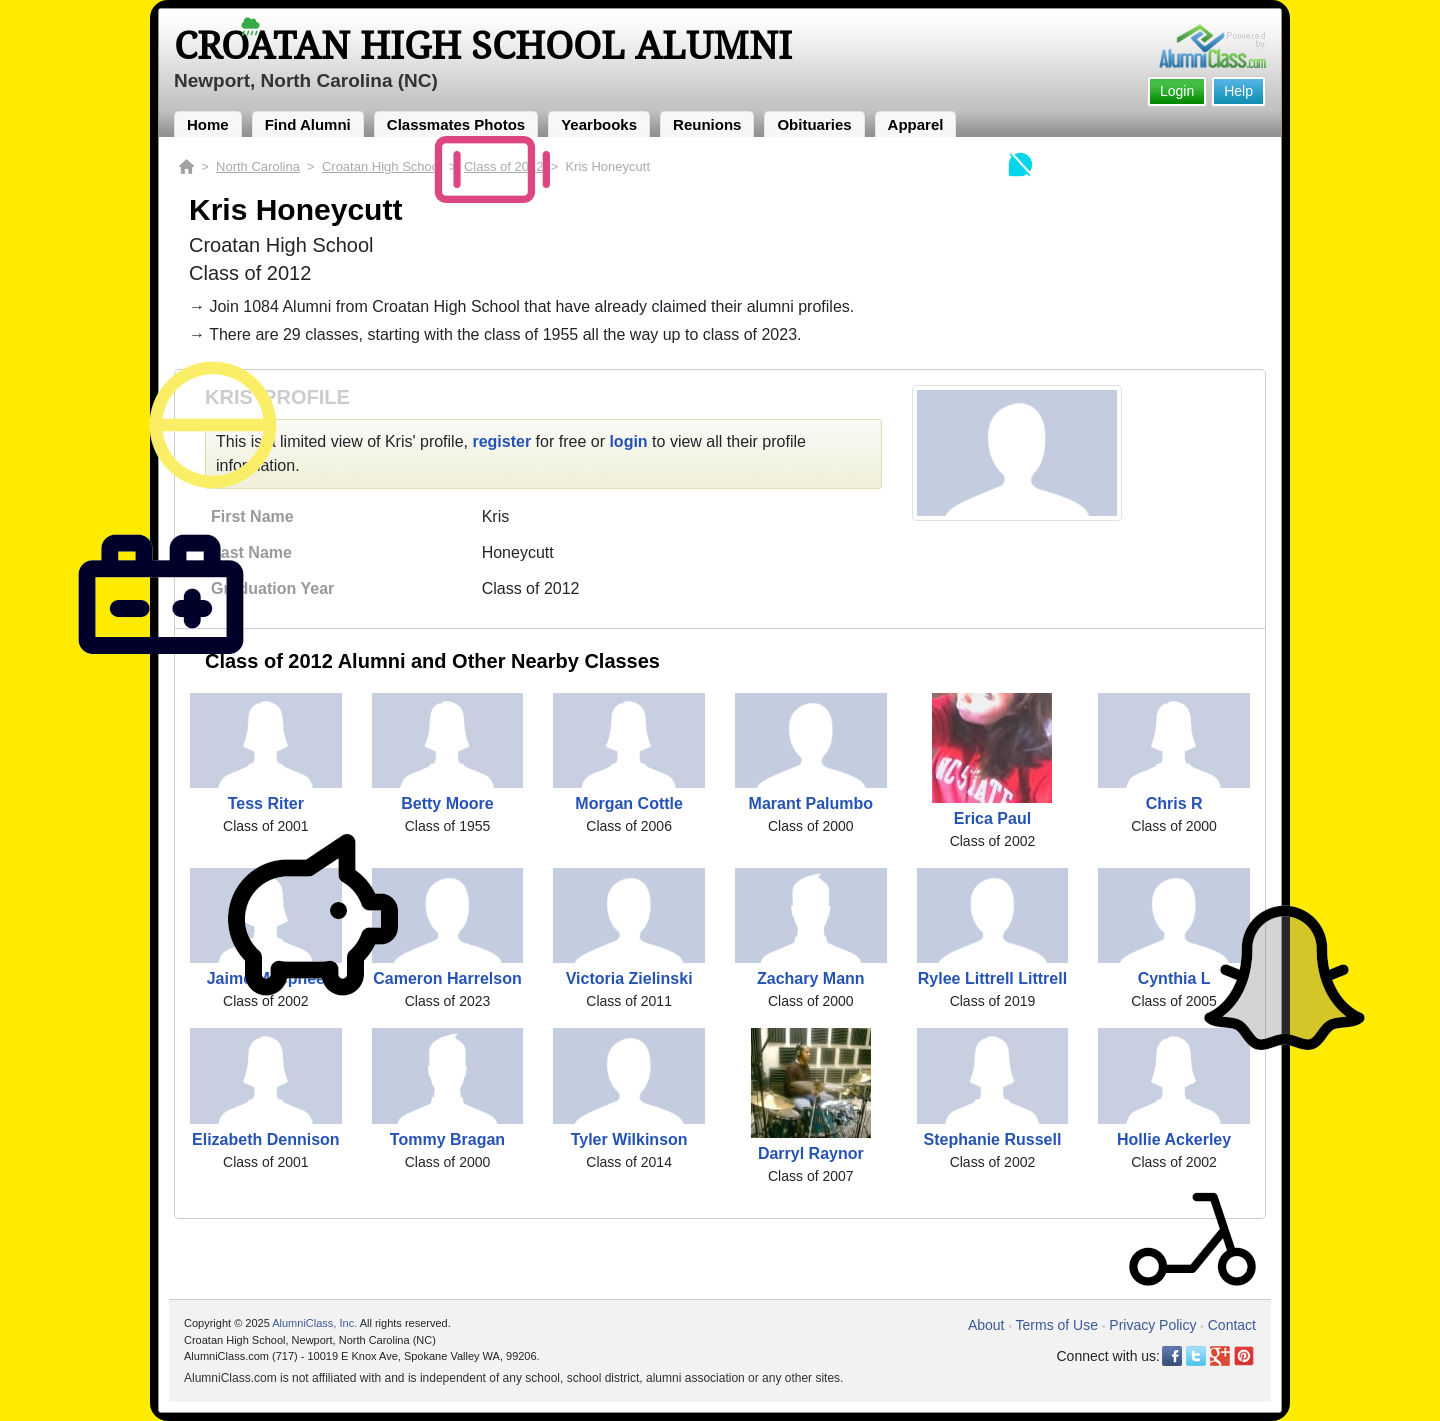  Describe the element at coordinates (1020, 165) in the screenshot. I see `mute or disable chat notifications` at that location.